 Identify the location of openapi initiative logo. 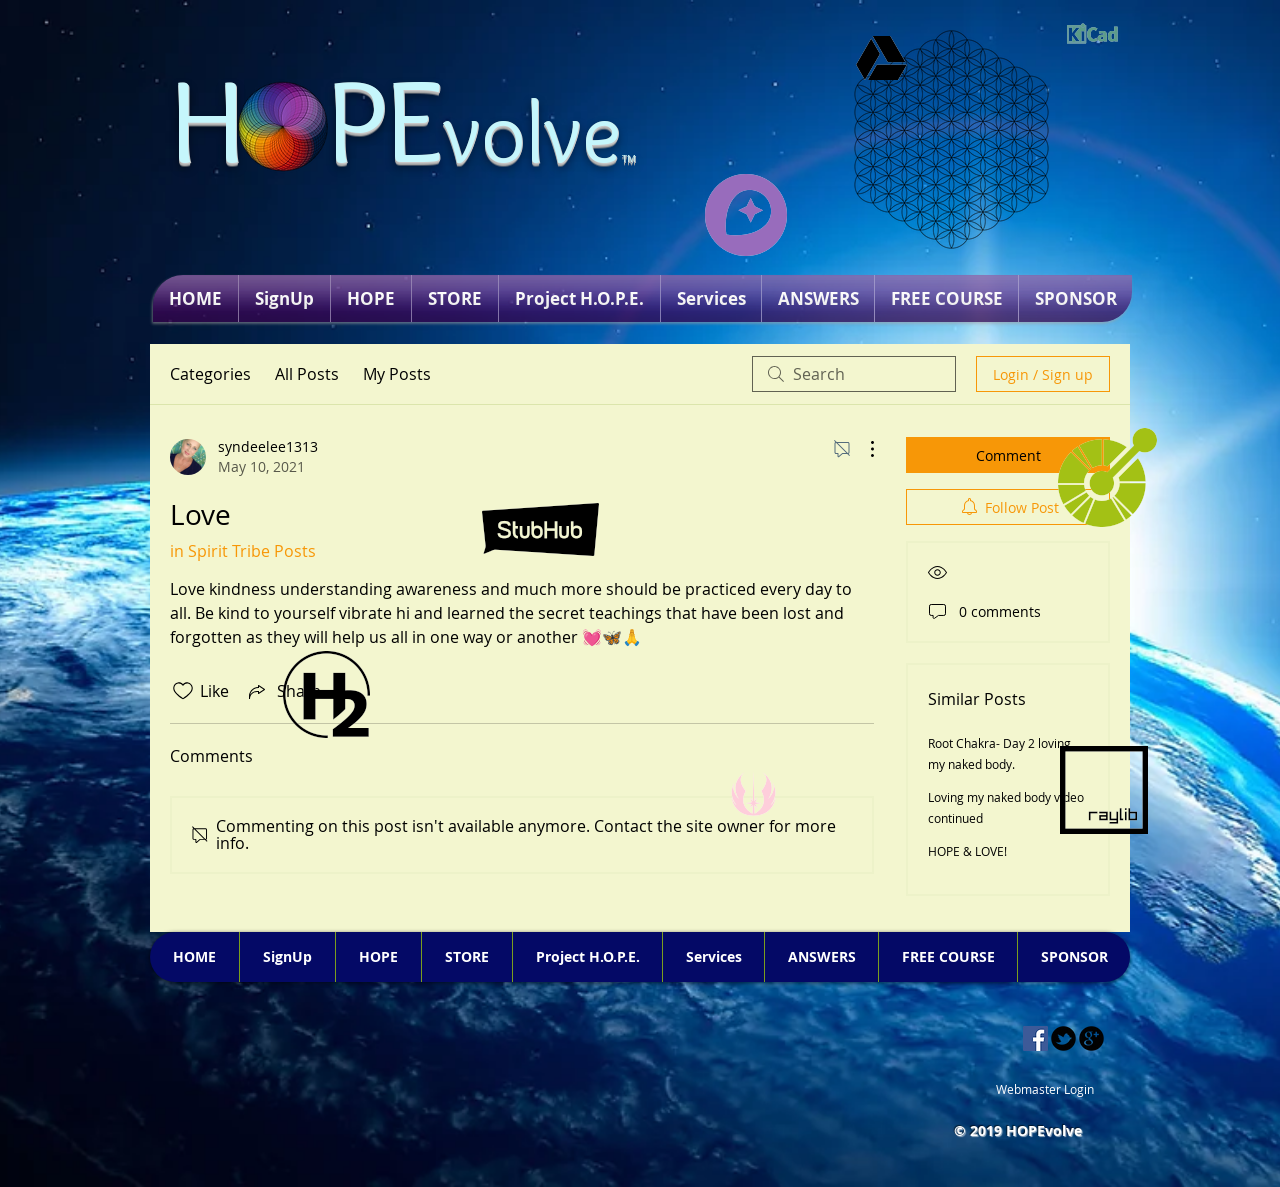
(1107, 477).